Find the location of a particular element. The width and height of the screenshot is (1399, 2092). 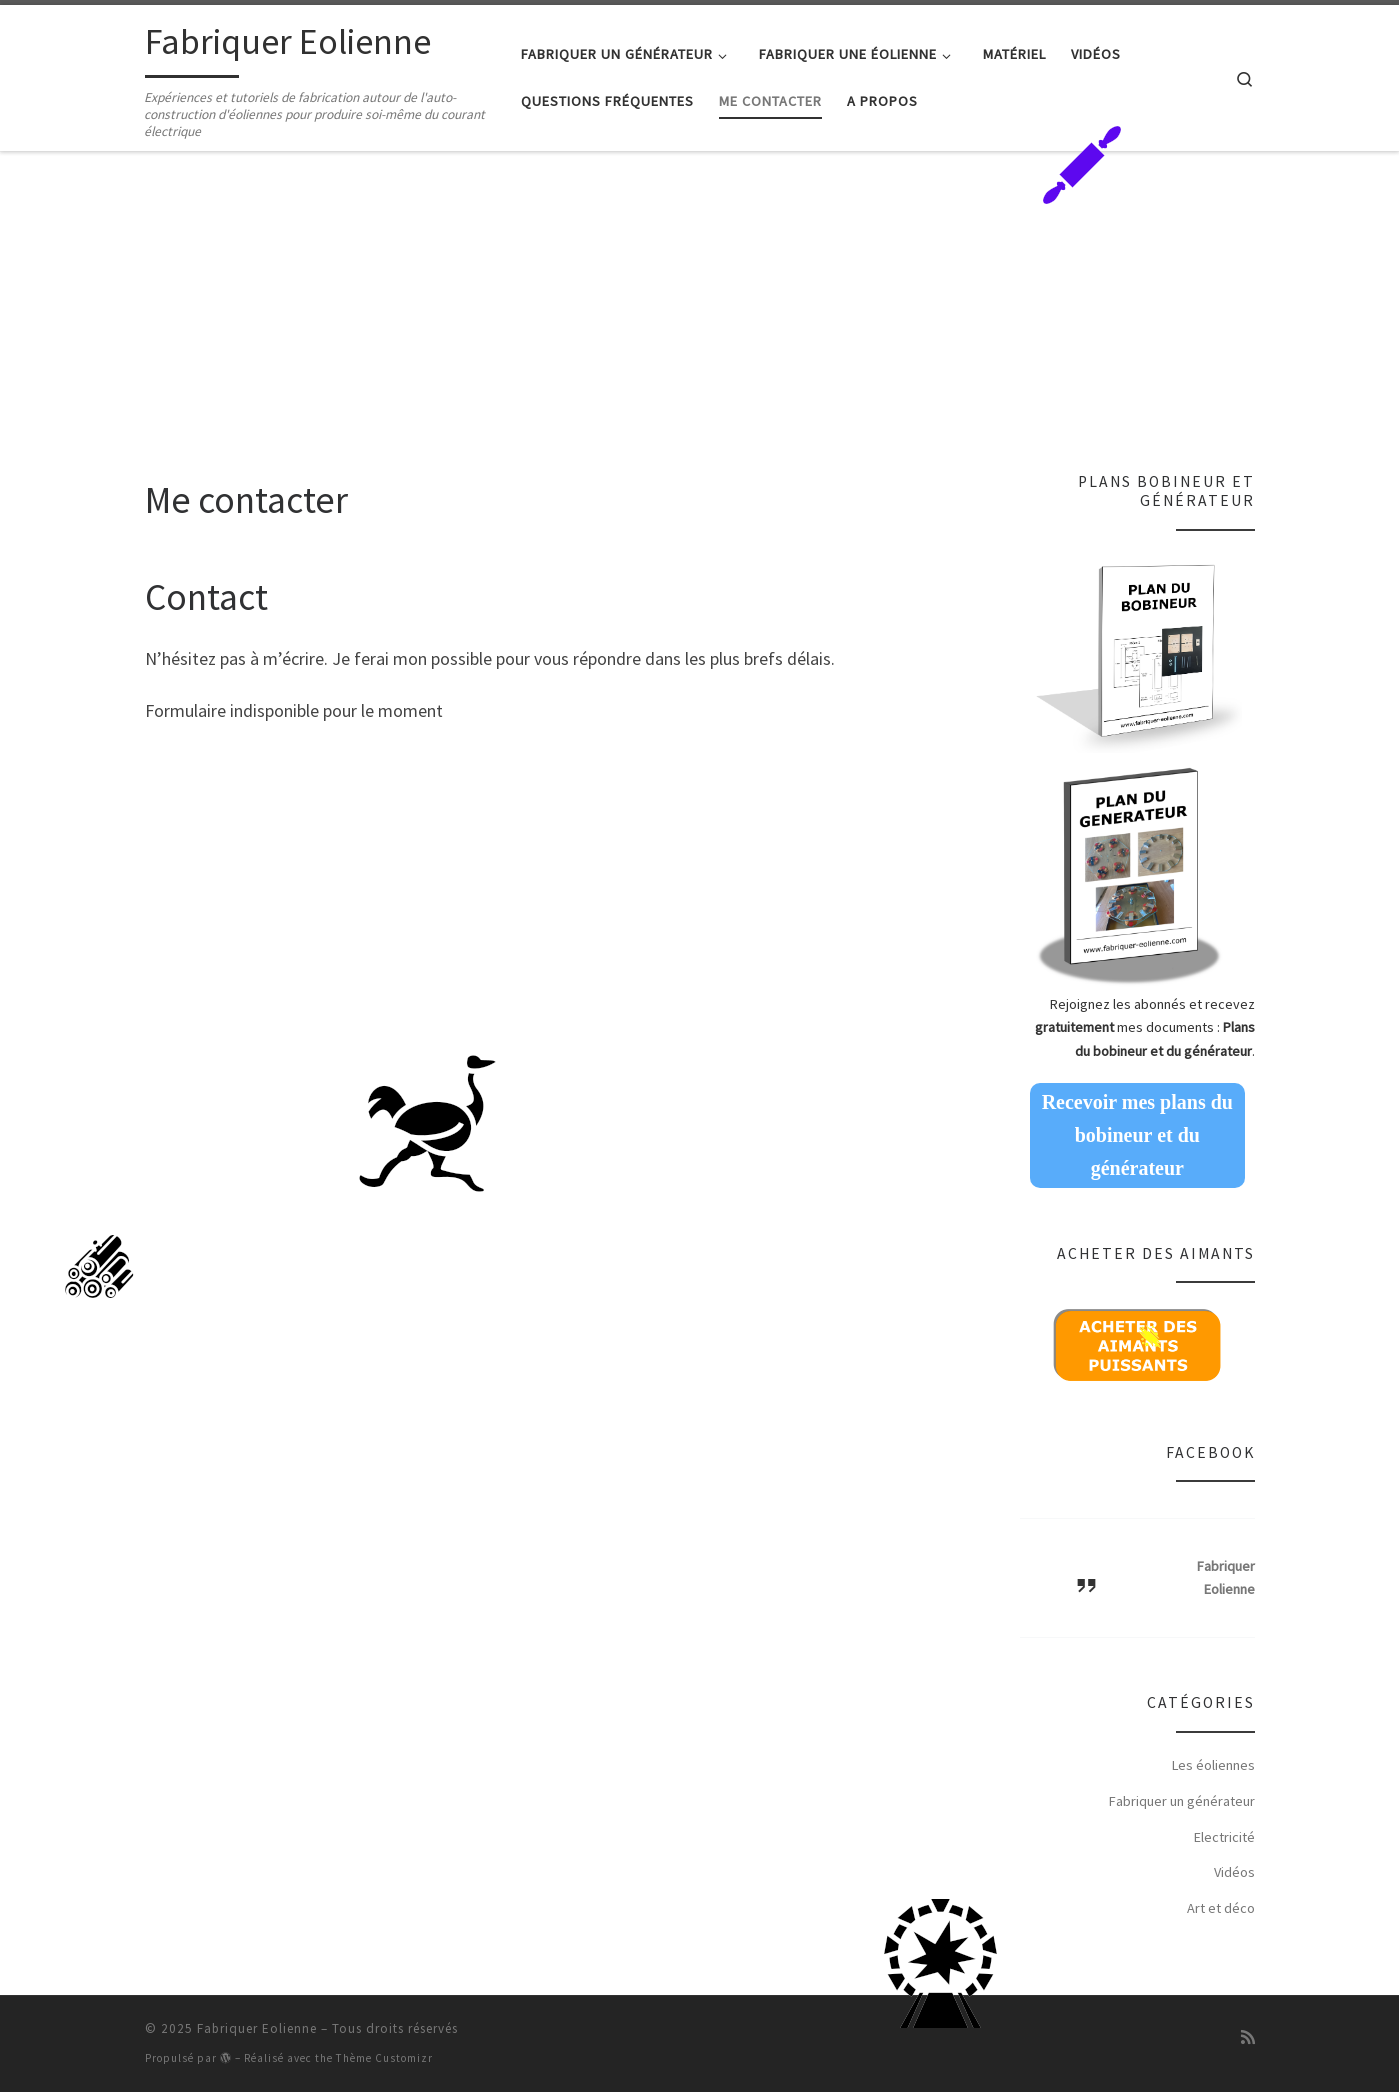

access the stargate or portal feature is located at coordinates (940, 1963).